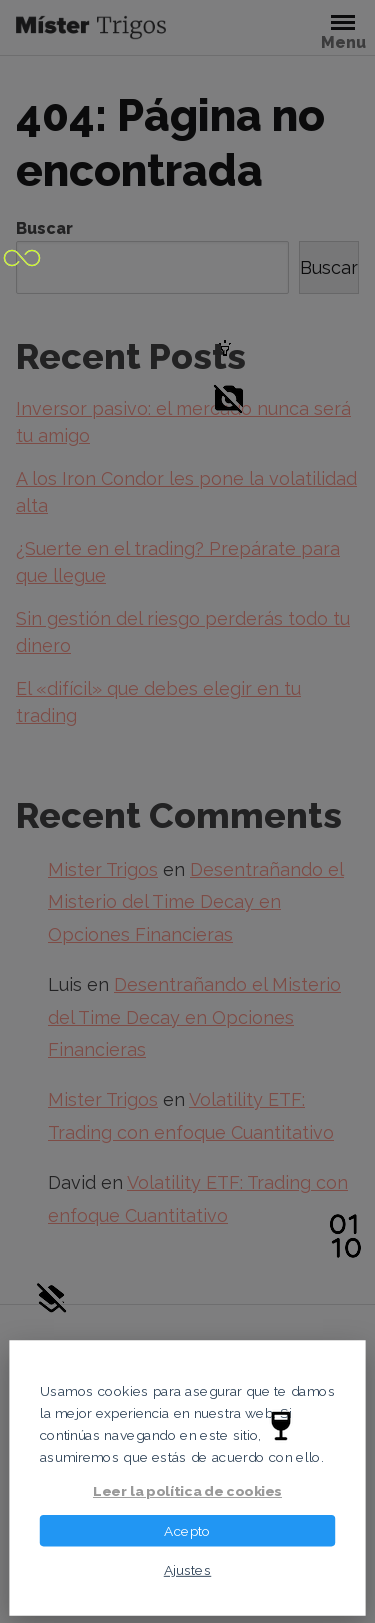 Image resolution: width=375 pixels, height=1623 pixels. What do you see at coordinates (225, 348) in the screenshot?
I see `highlight selected text` at bounding box center [225, 348].